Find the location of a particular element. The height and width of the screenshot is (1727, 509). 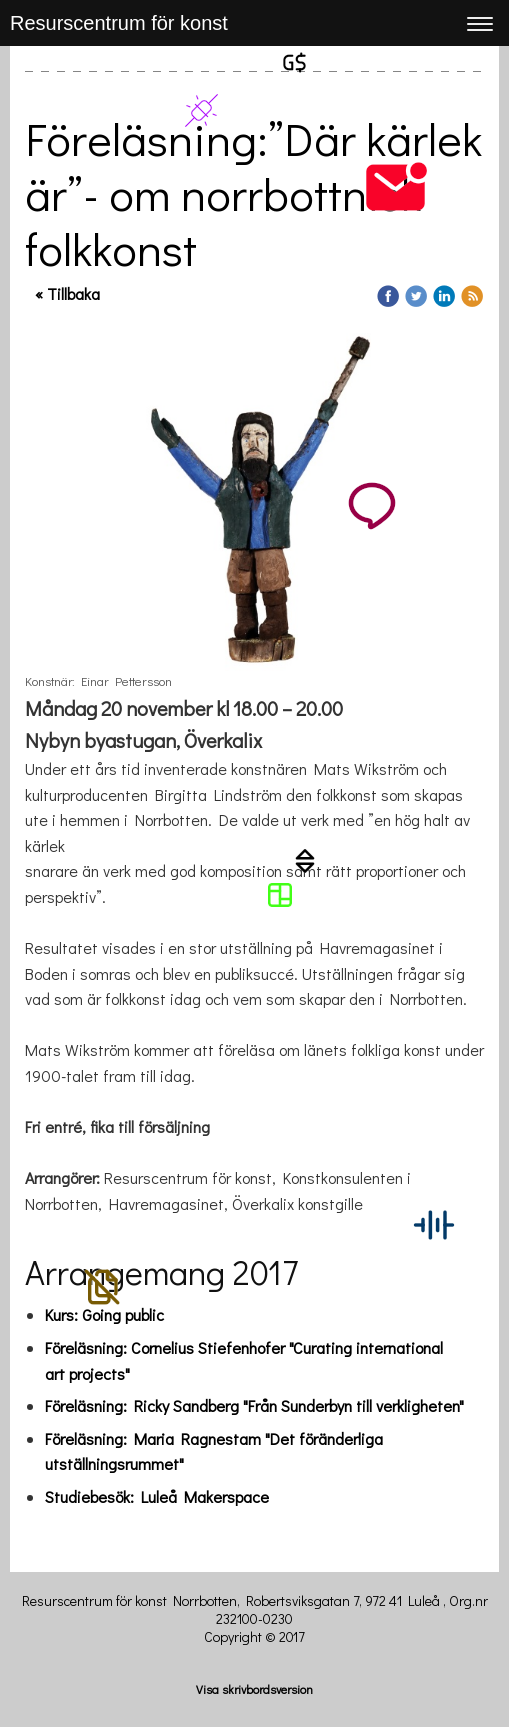

open LINE messaging app is located at coordinates (372, 506).